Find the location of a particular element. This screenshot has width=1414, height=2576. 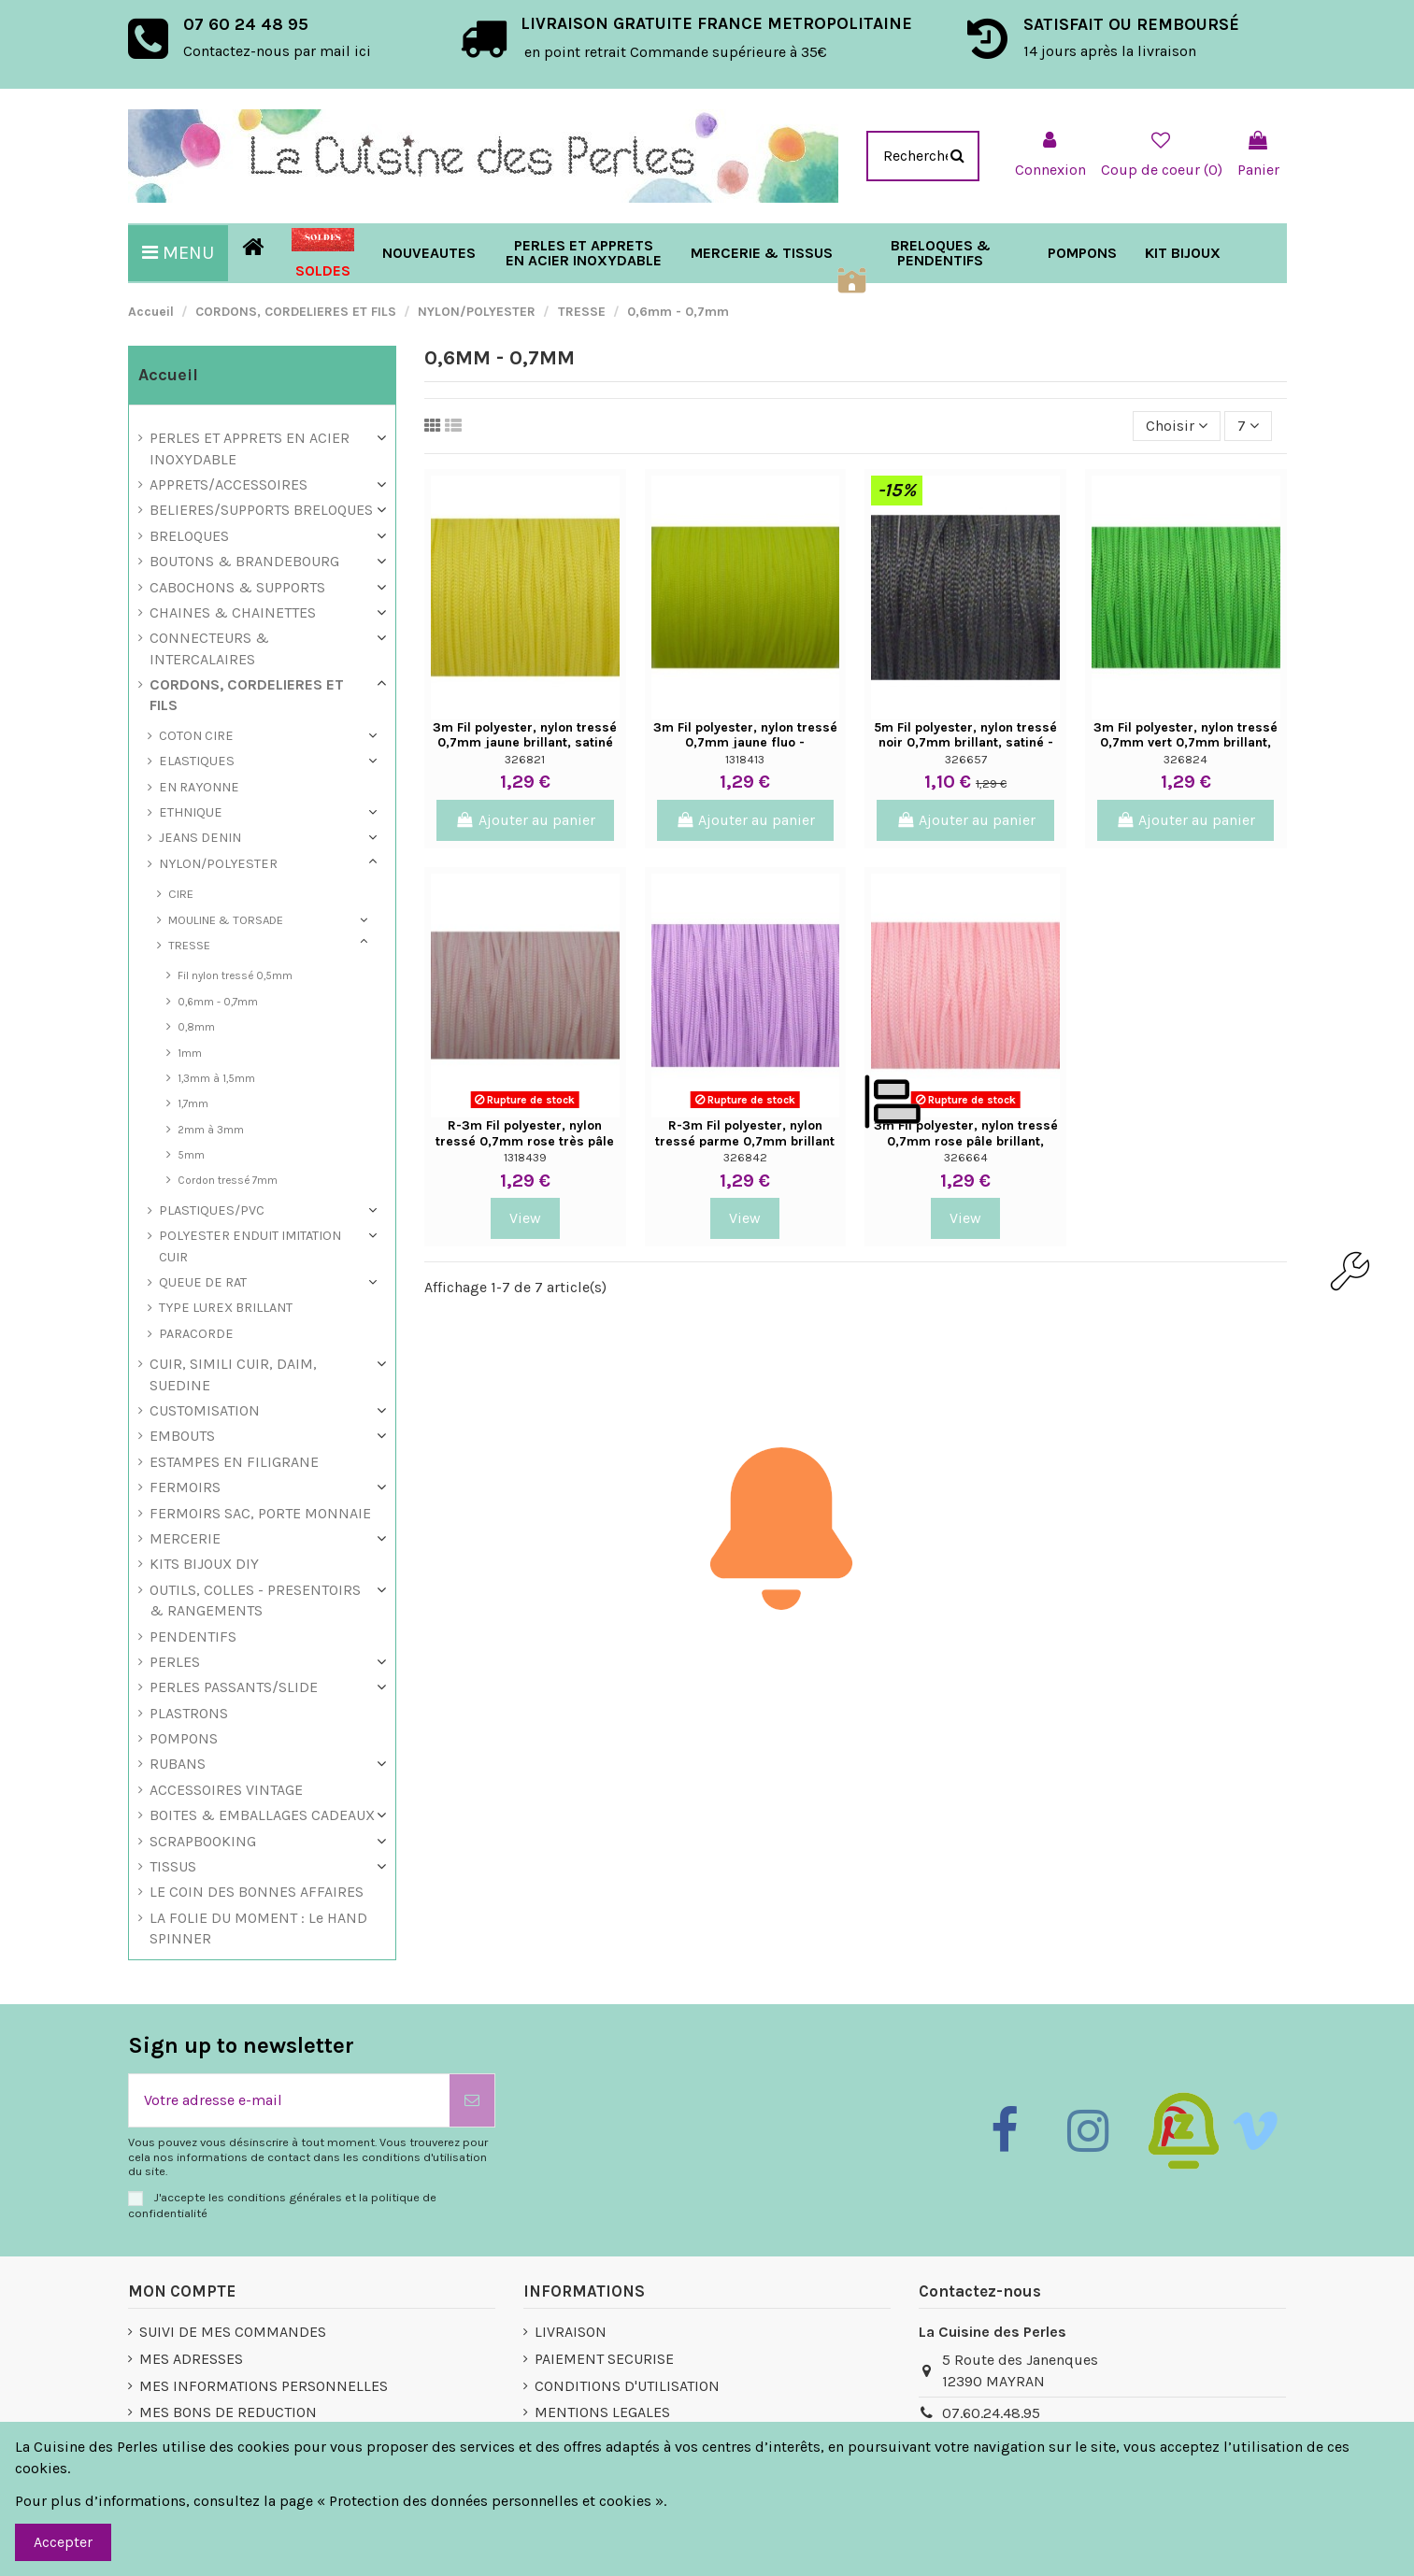

access settings or configuration options is located at coordinates (1350, 1271).